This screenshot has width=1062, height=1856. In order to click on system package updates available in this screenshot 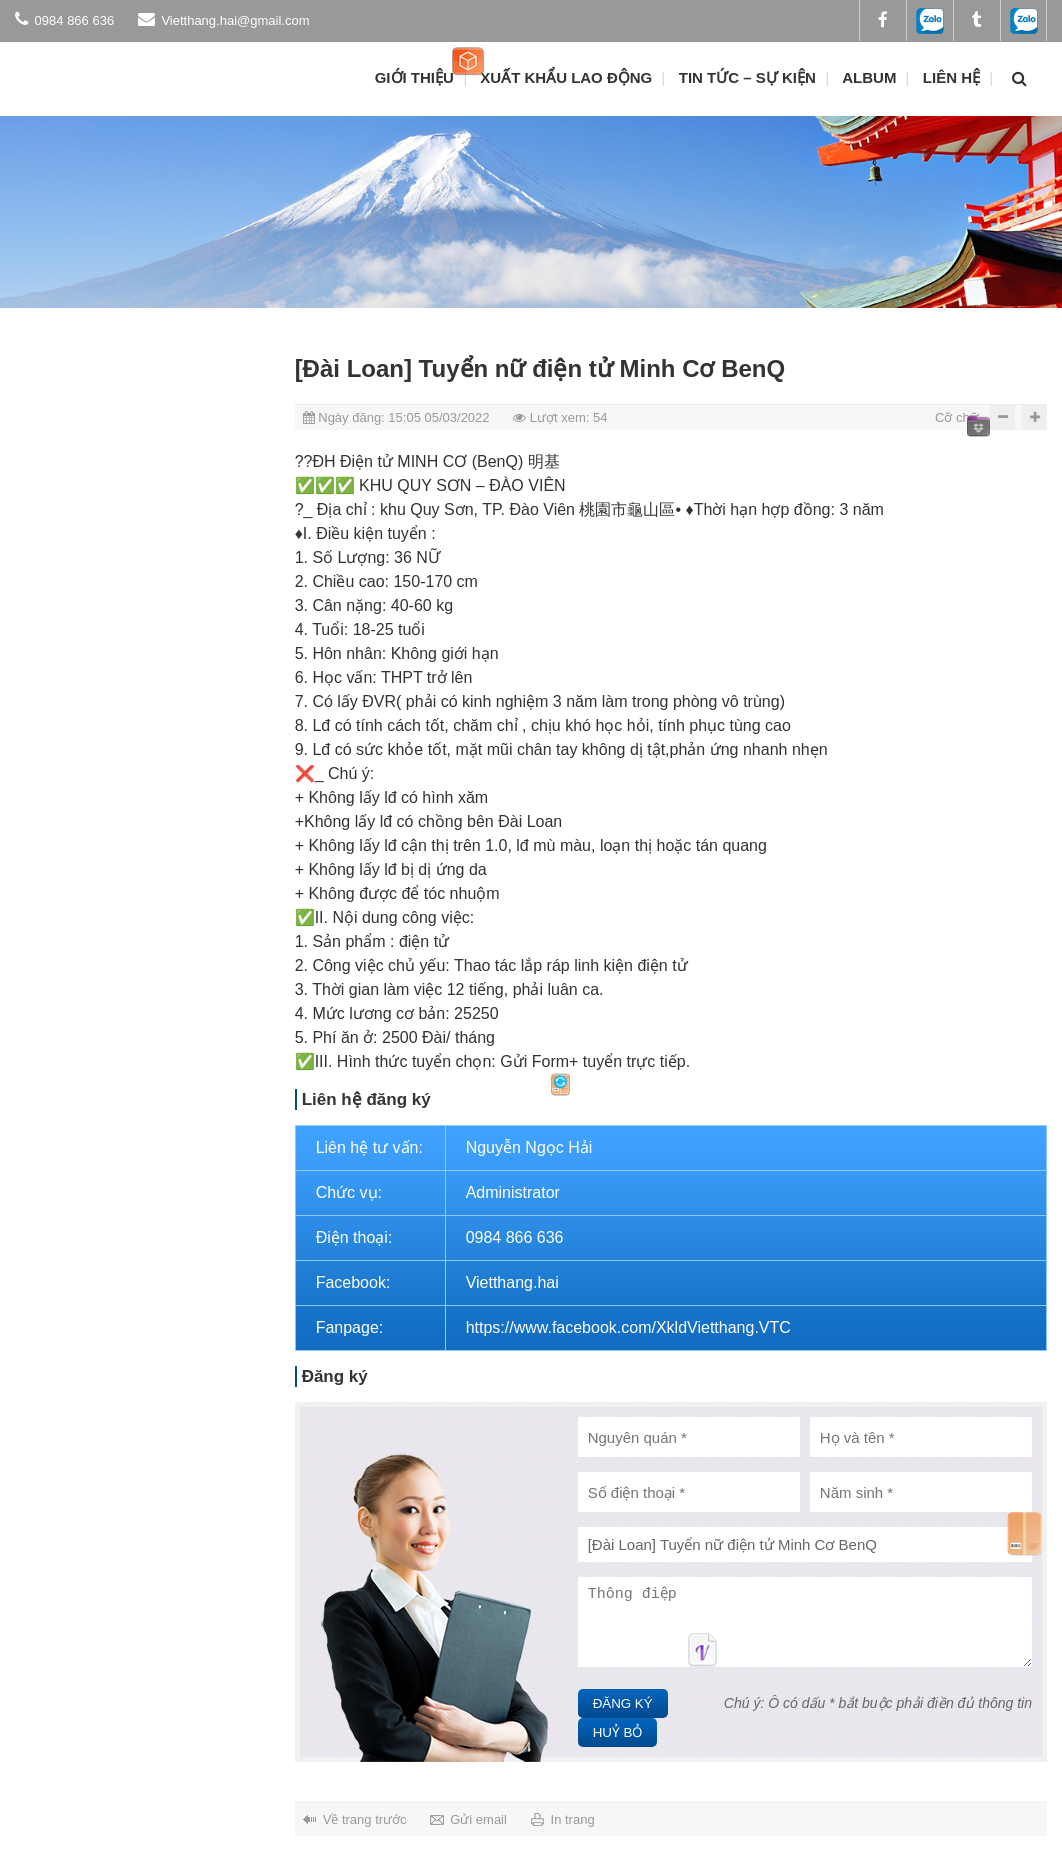, I will do `click(560, 1084)`.